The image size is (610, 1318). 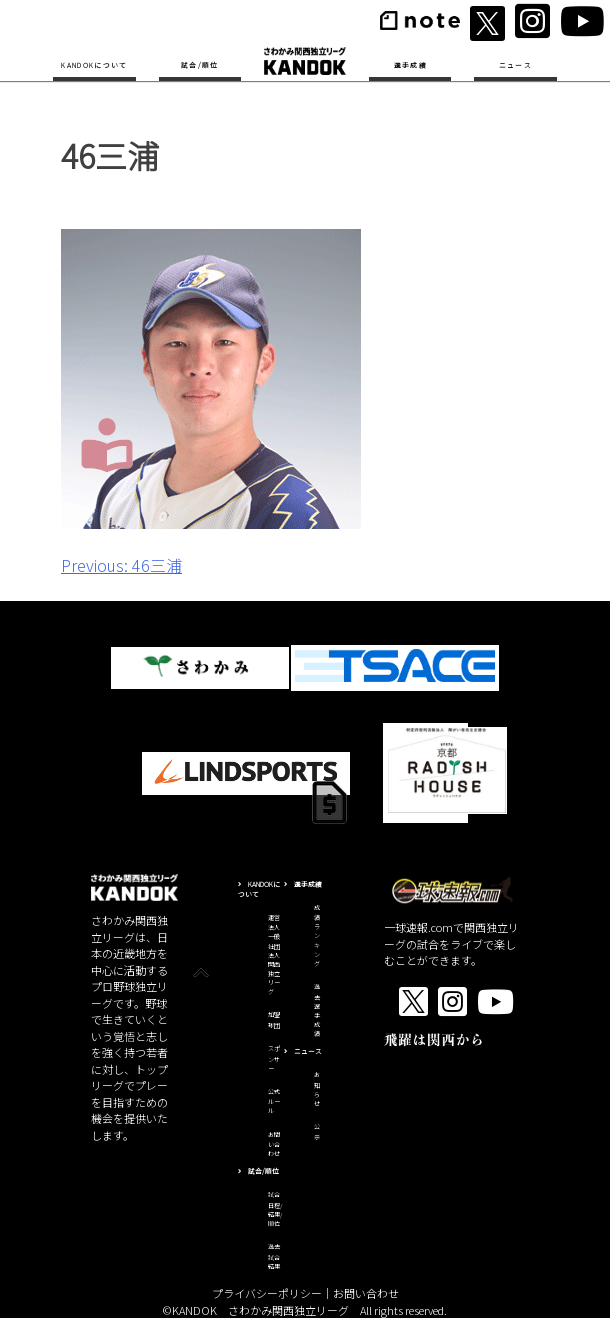 What do you see at coordinates (201, 973) in the screenshot?
I see `collapse an expanded section or menu` at bounding box center [201, 973].